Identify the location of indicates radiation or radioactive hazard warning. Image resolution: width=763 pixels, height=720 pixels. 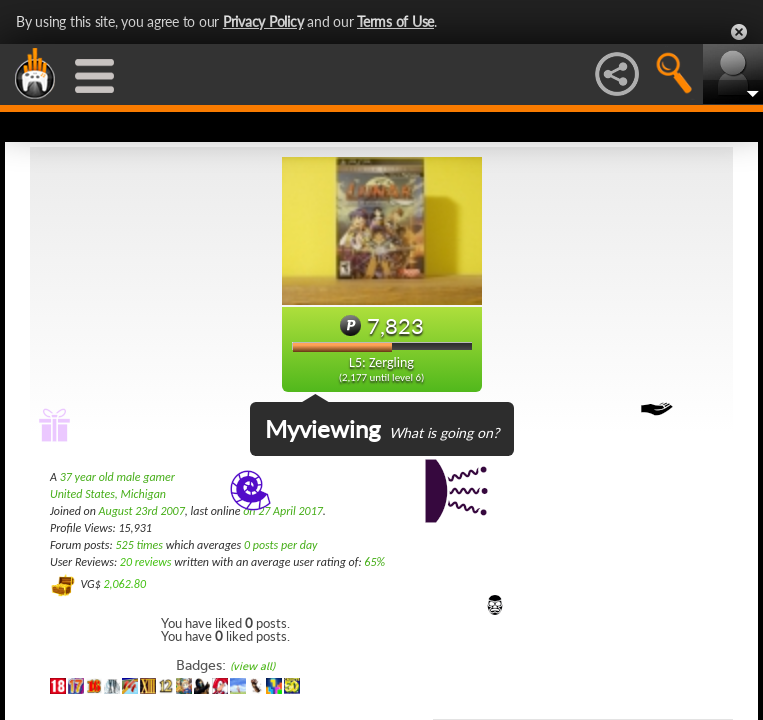
(457, 491).